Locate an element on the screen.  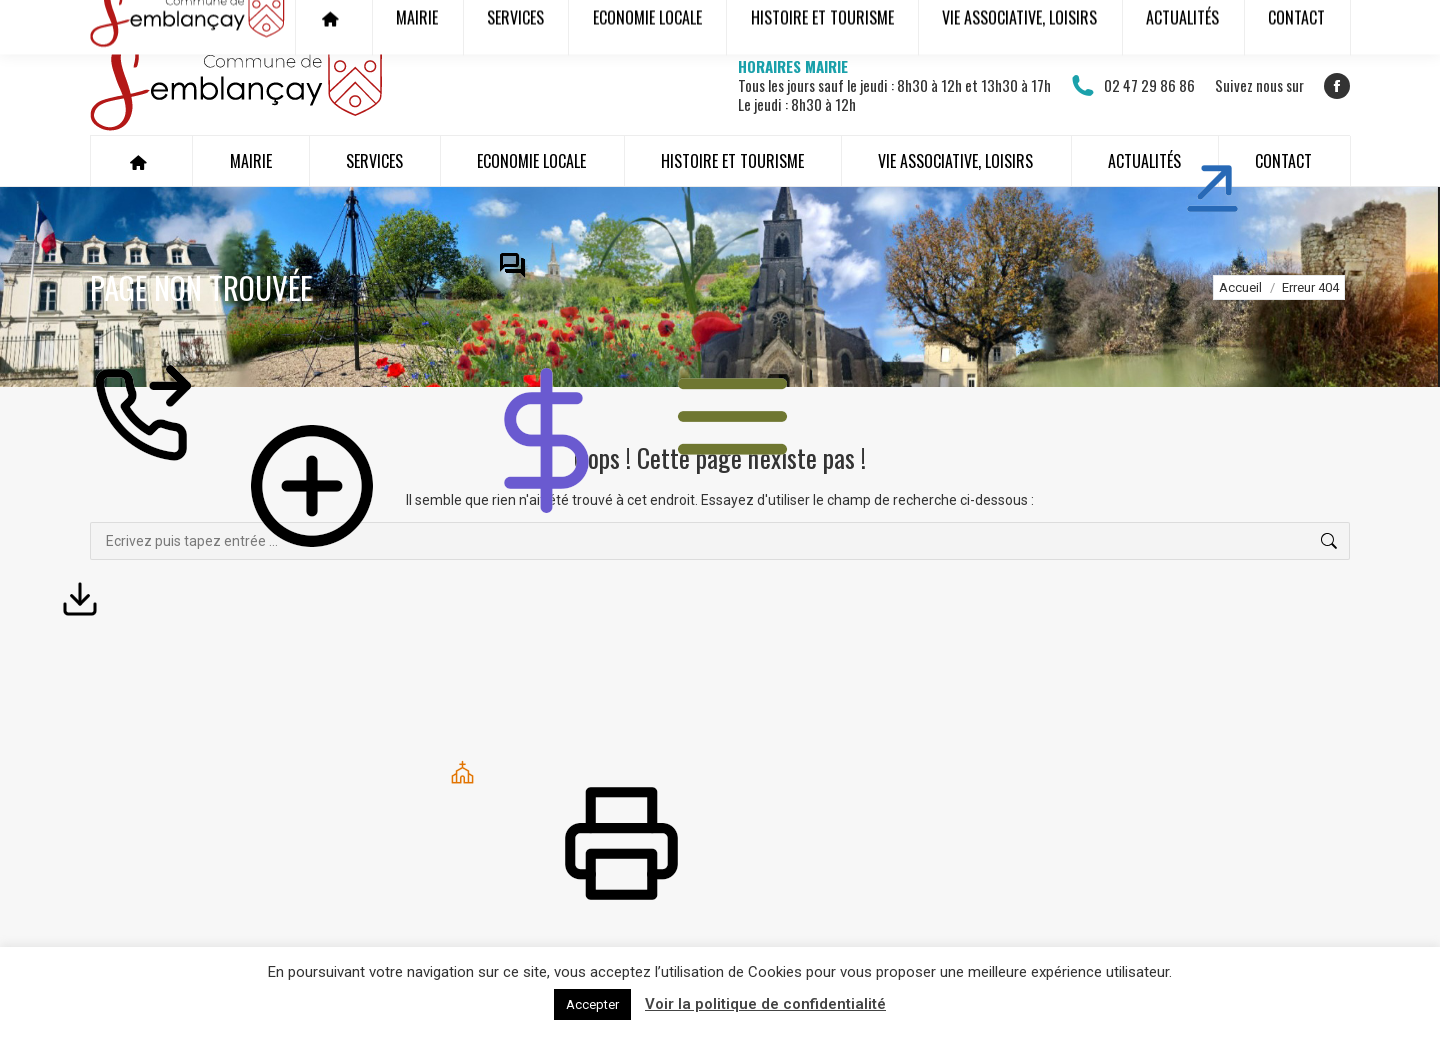
open forum or group discussion is located at coordinates (512, 265).